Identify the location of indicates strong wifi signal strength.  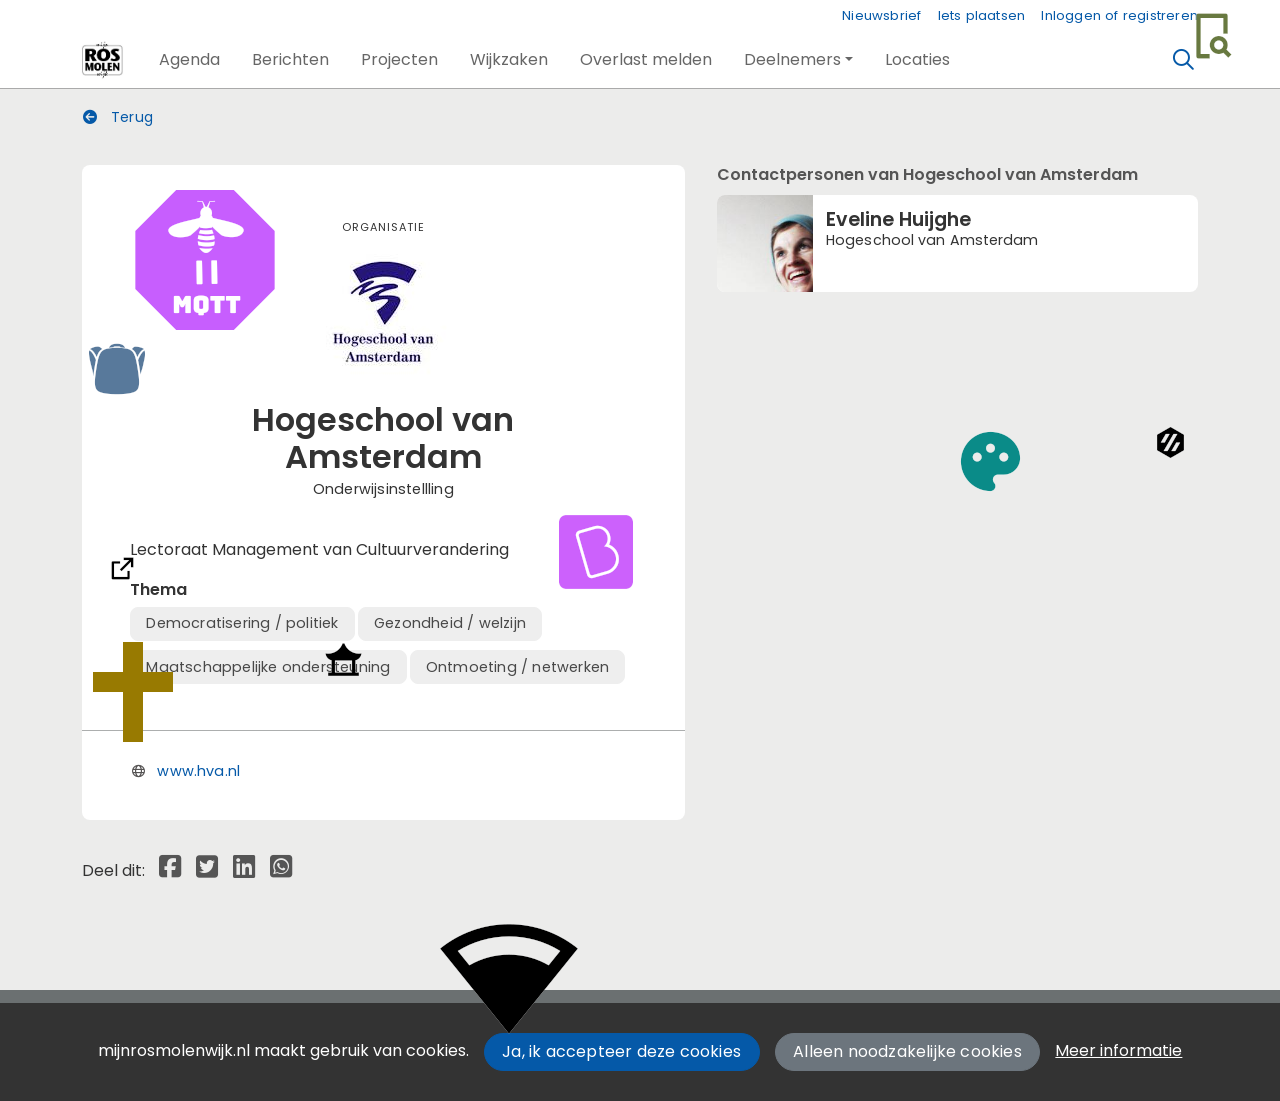
(509, 979).